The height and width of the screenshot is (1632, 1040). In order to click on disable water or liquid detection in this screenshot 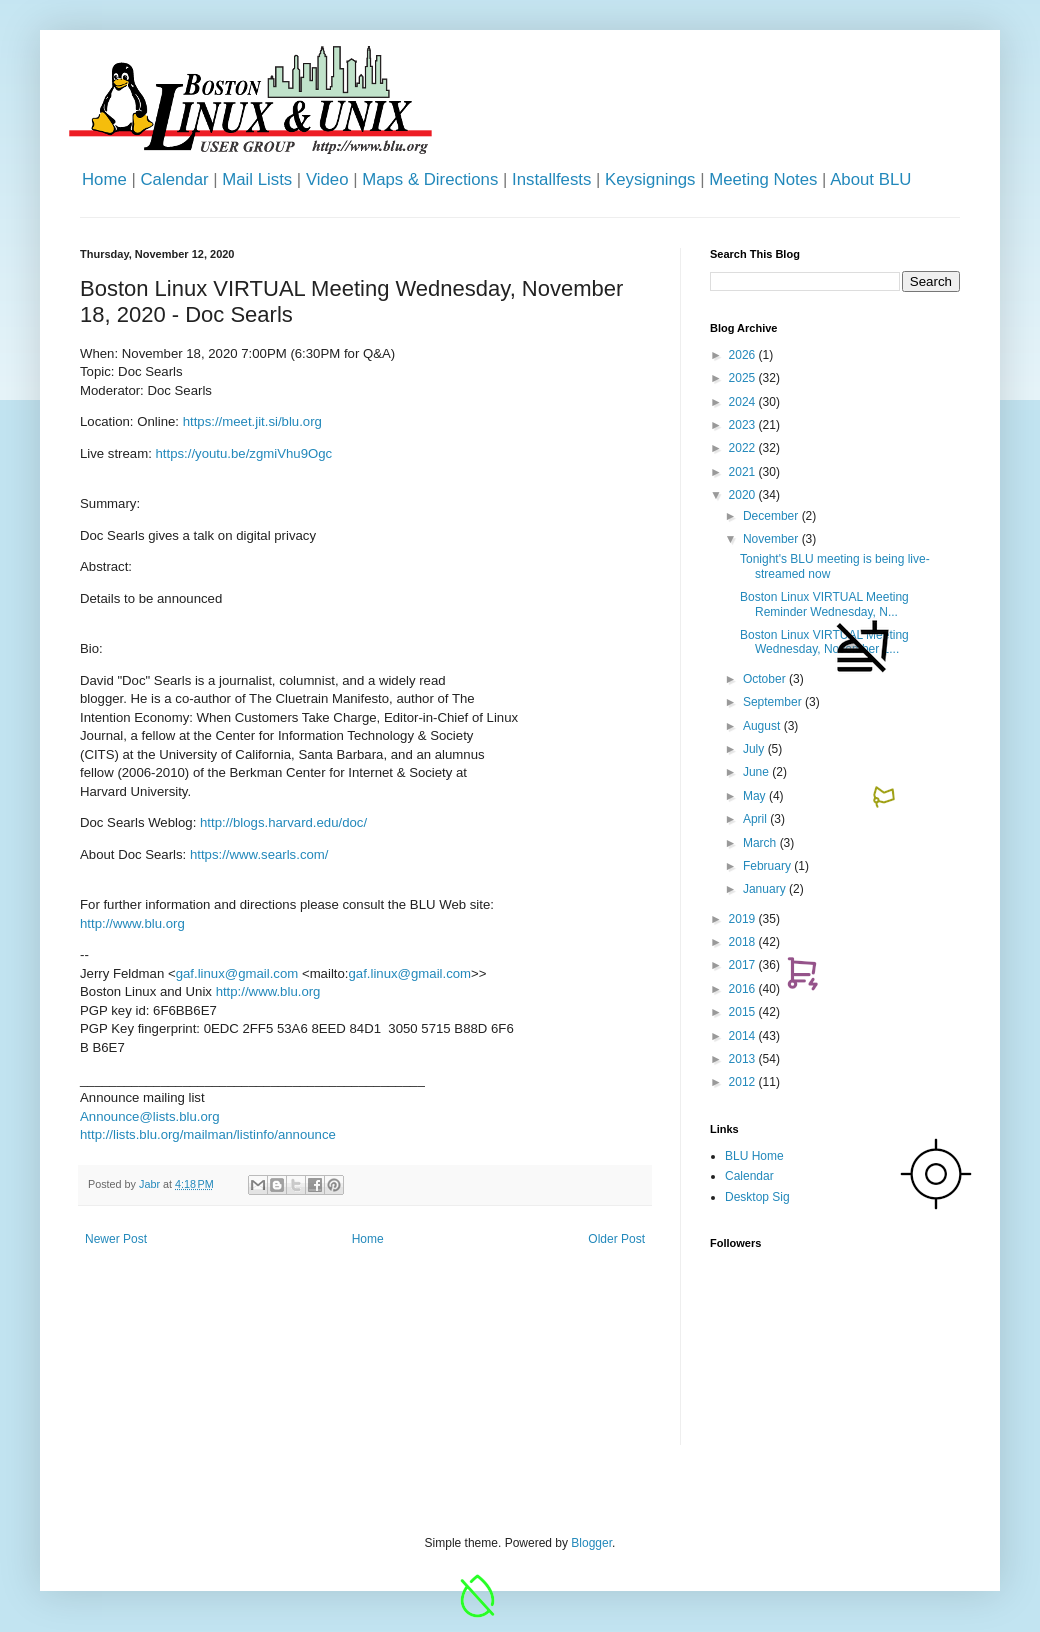, I will do `click(477, 1597)`.